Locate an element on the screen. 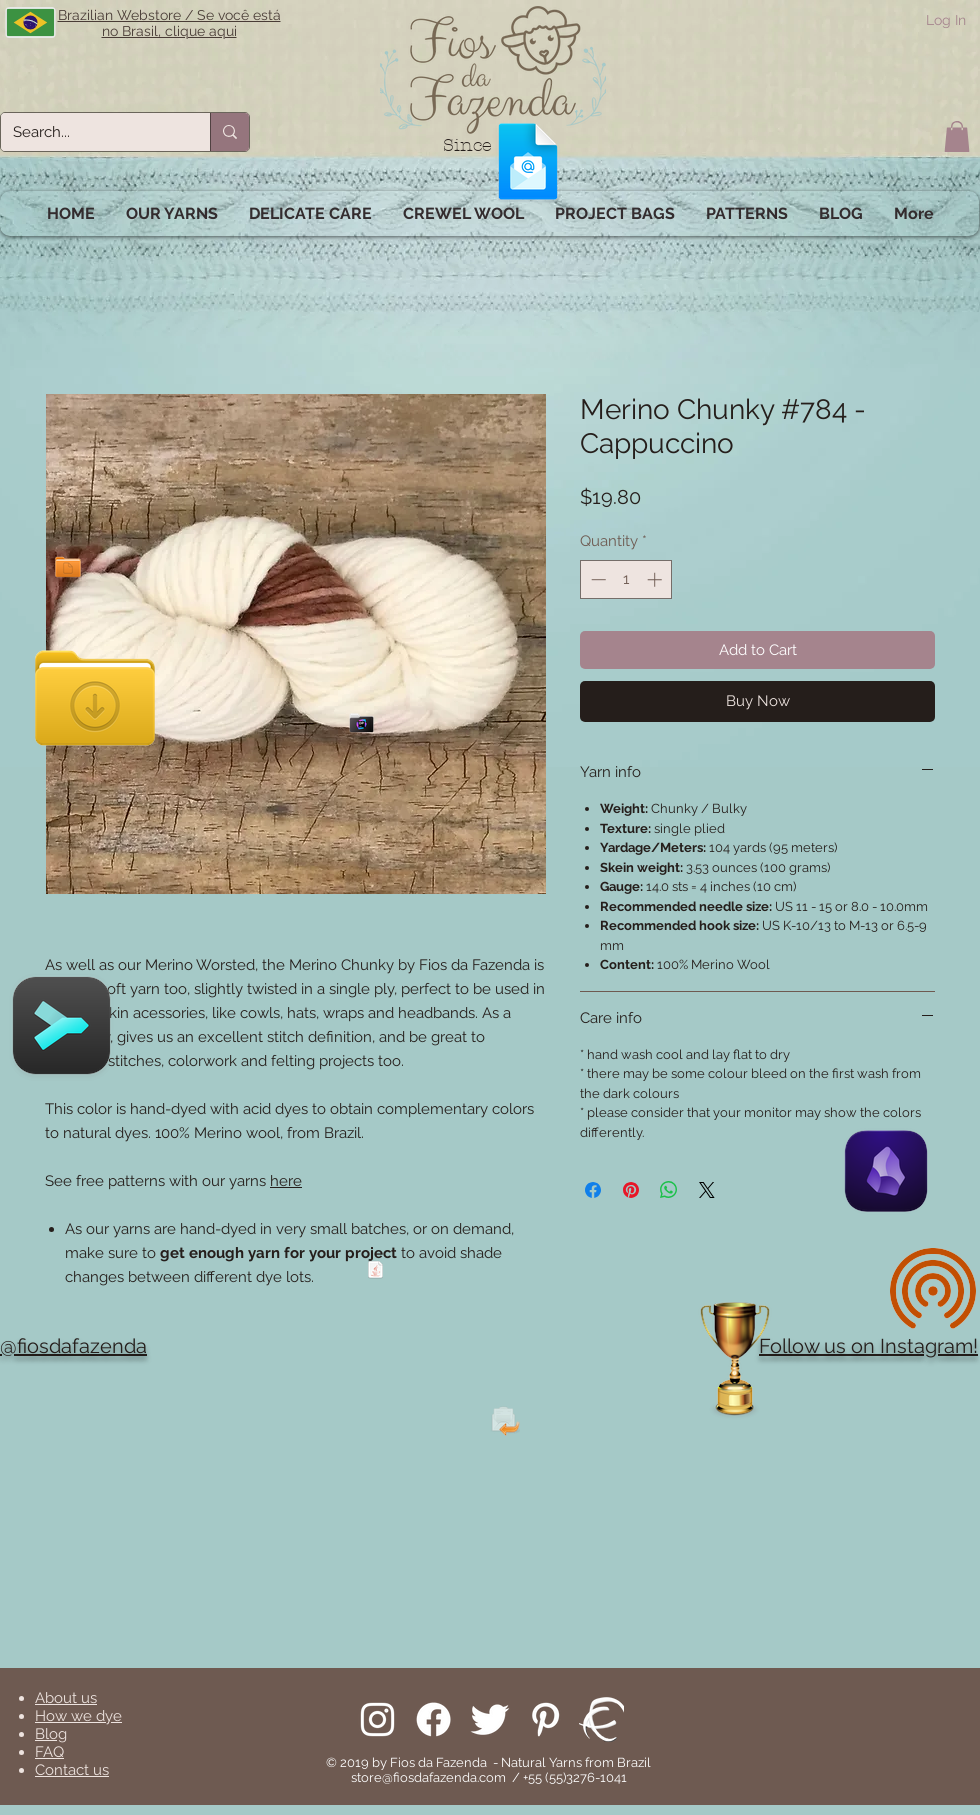 The width and height of the screenshot is (980, 1815). open obsidian note-taking app is located at coordinates (886, 1171).